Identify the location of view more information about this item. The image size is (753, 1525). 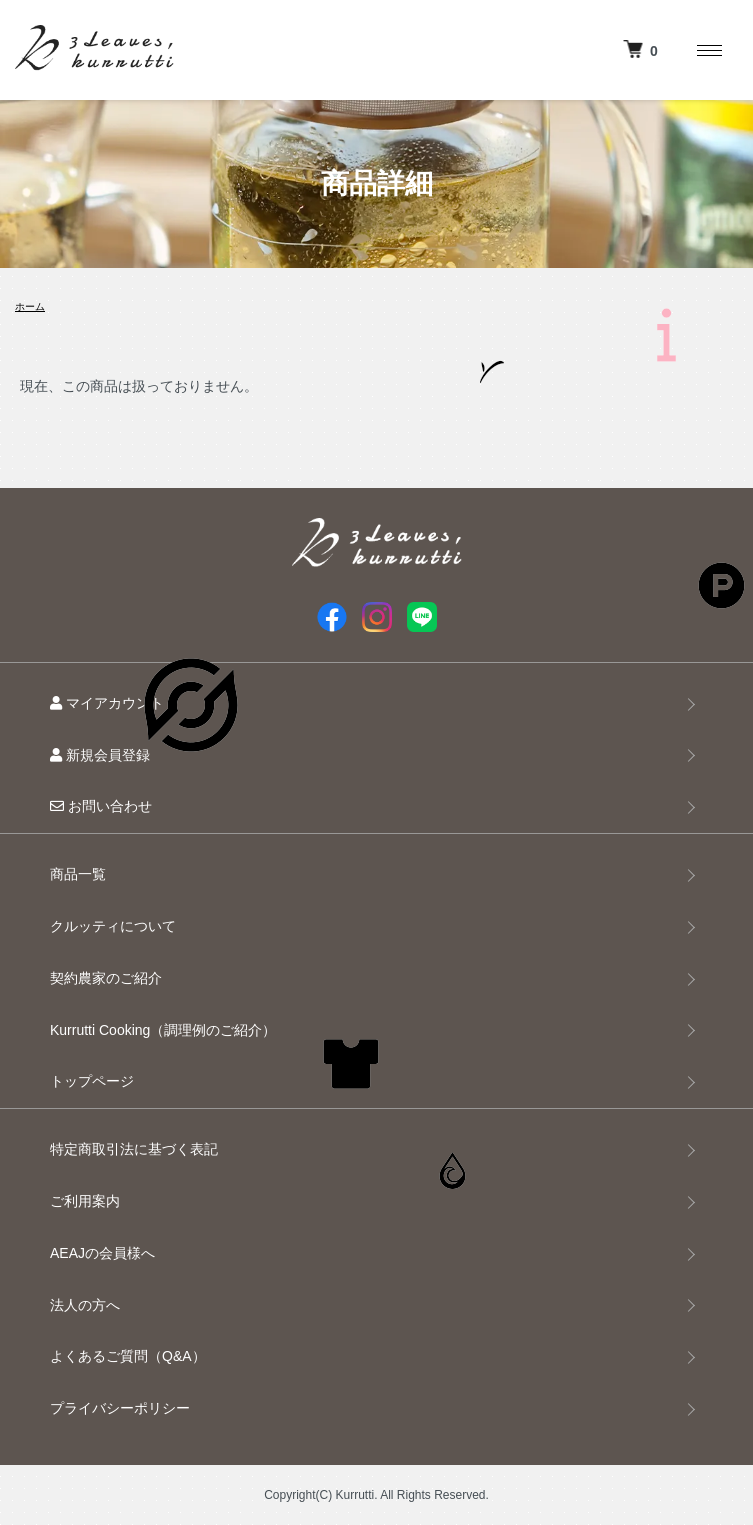
(666, 336).